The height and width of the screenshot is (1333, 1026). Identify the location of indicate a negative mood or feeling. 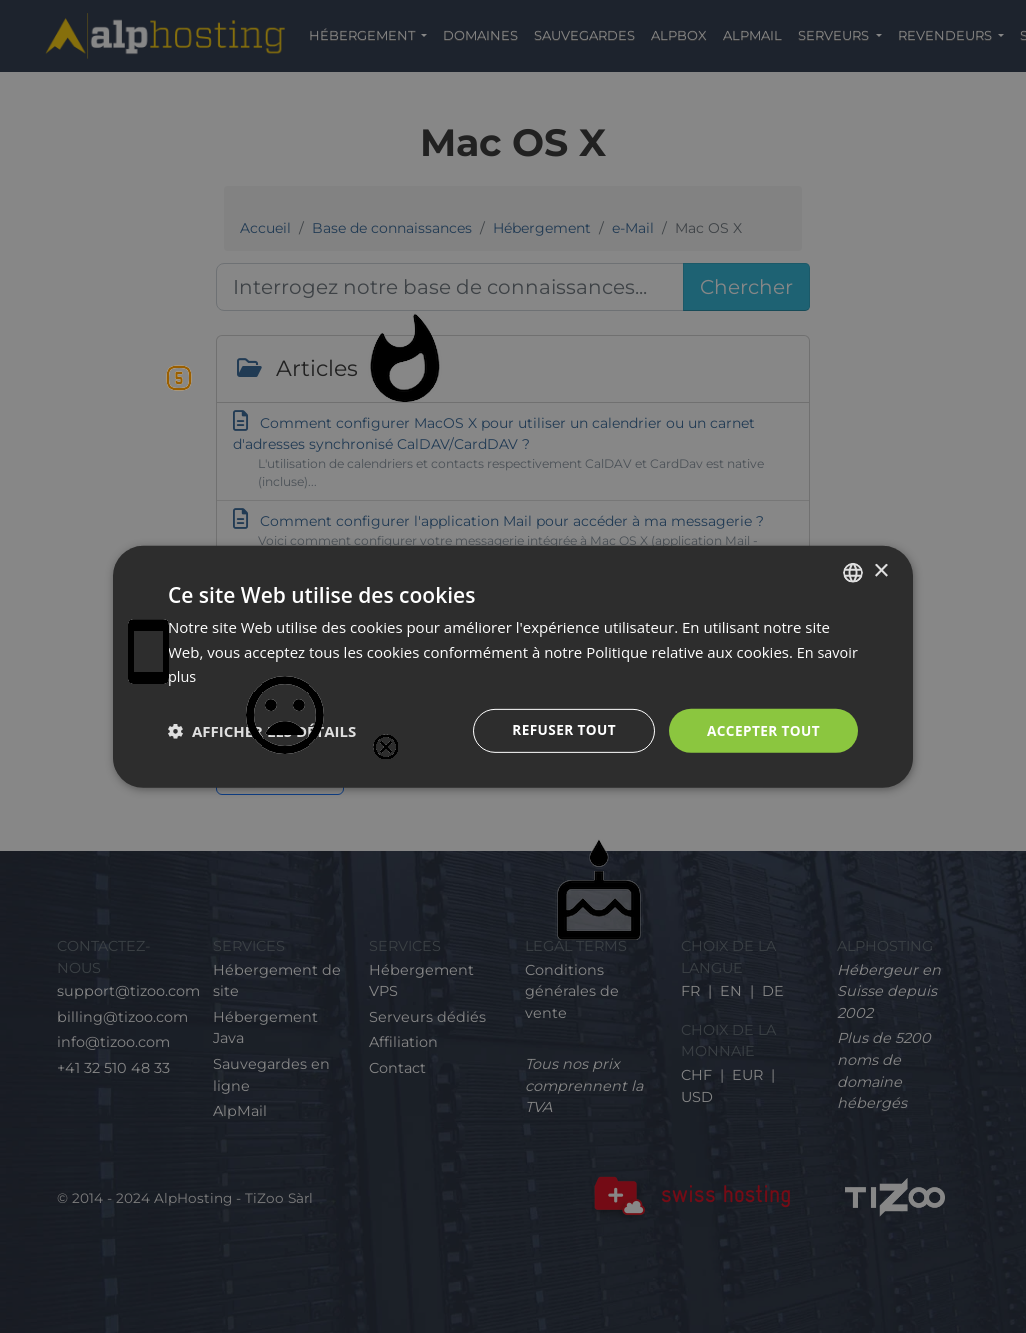
(285, 715).